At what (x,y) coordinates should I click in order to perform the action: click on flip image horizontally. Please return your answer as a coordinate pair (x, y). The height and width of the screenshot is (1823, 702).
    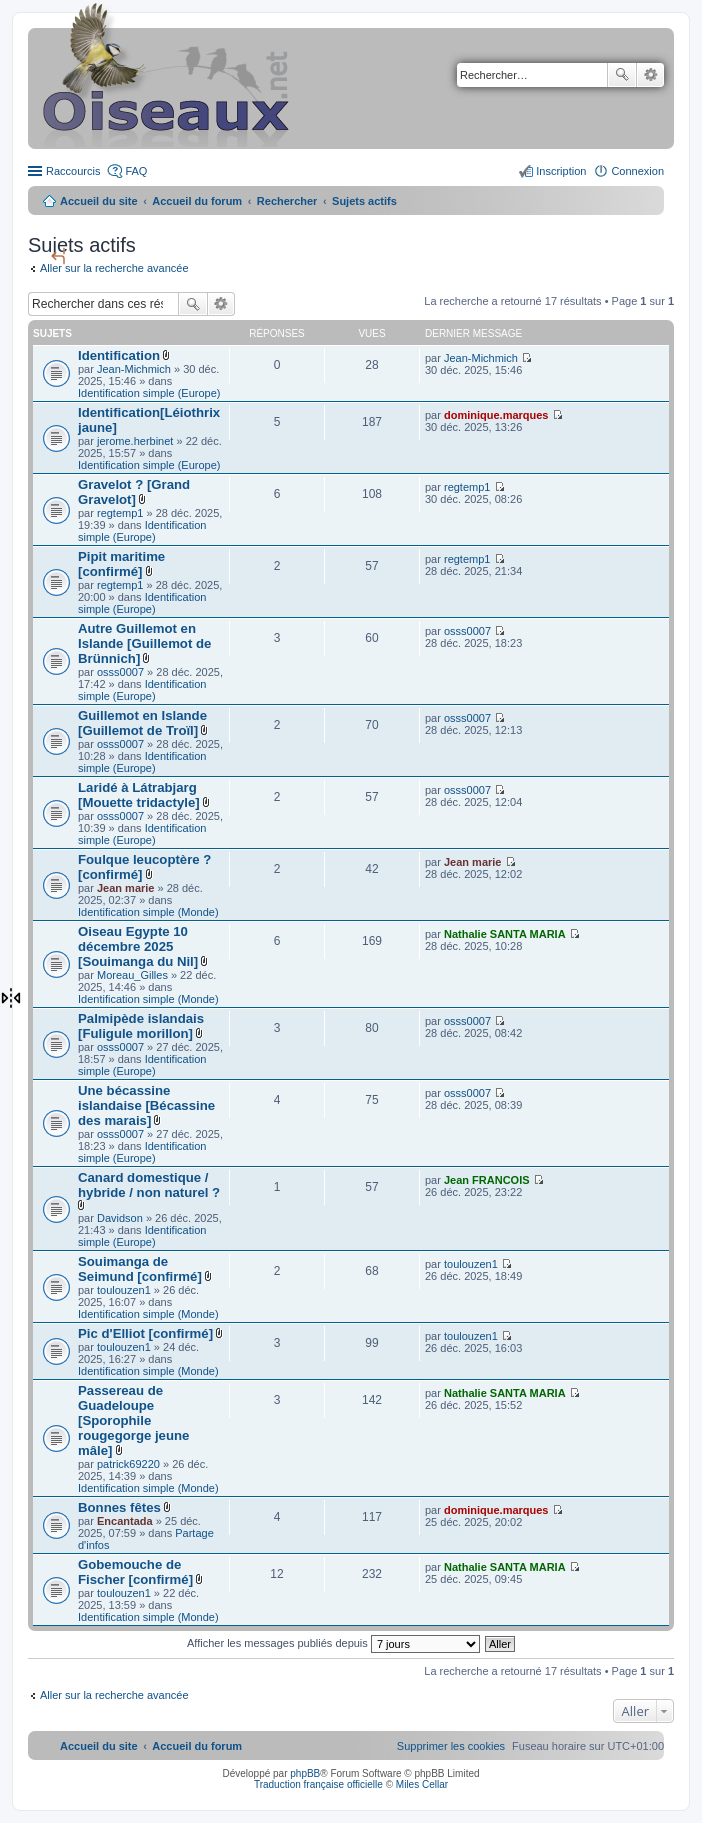
    Looking at the image, I should click on (11, 998).